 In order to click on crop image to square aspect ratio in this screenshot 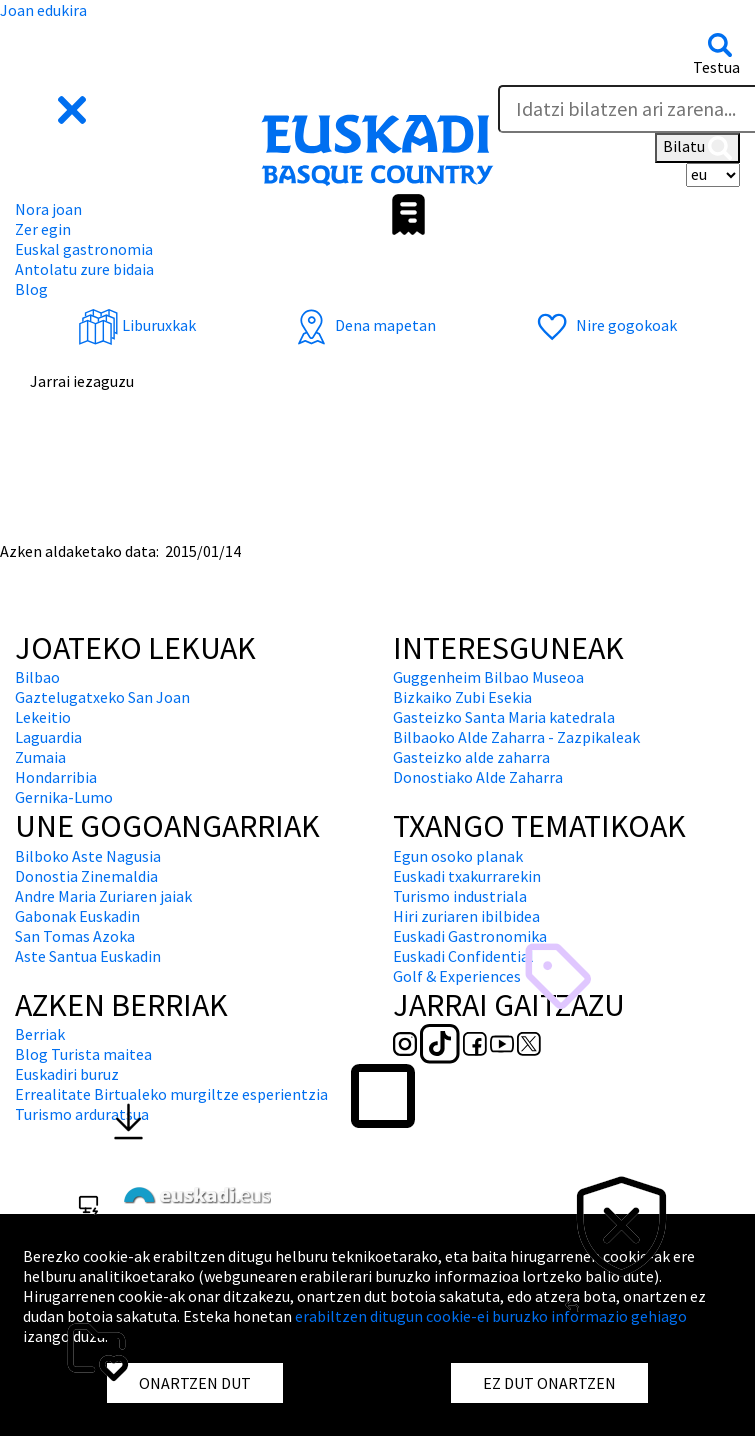, I will do `click(383, 1096)`.